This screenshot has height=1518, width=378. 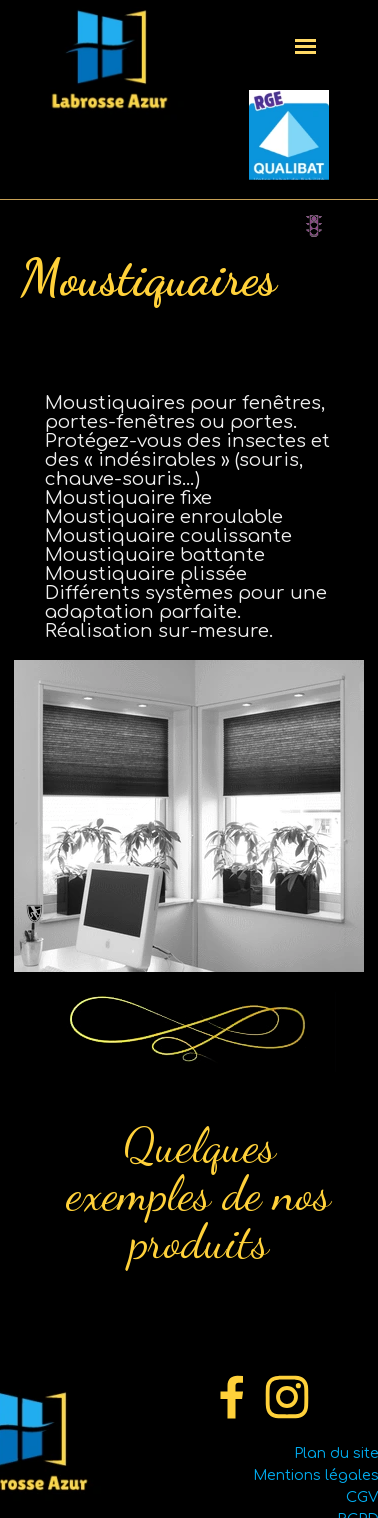 What do you see at coordinates (314, 226) in the screenshot?
I see `indicates a stopped or halted state` at bounding box center [314, 226].